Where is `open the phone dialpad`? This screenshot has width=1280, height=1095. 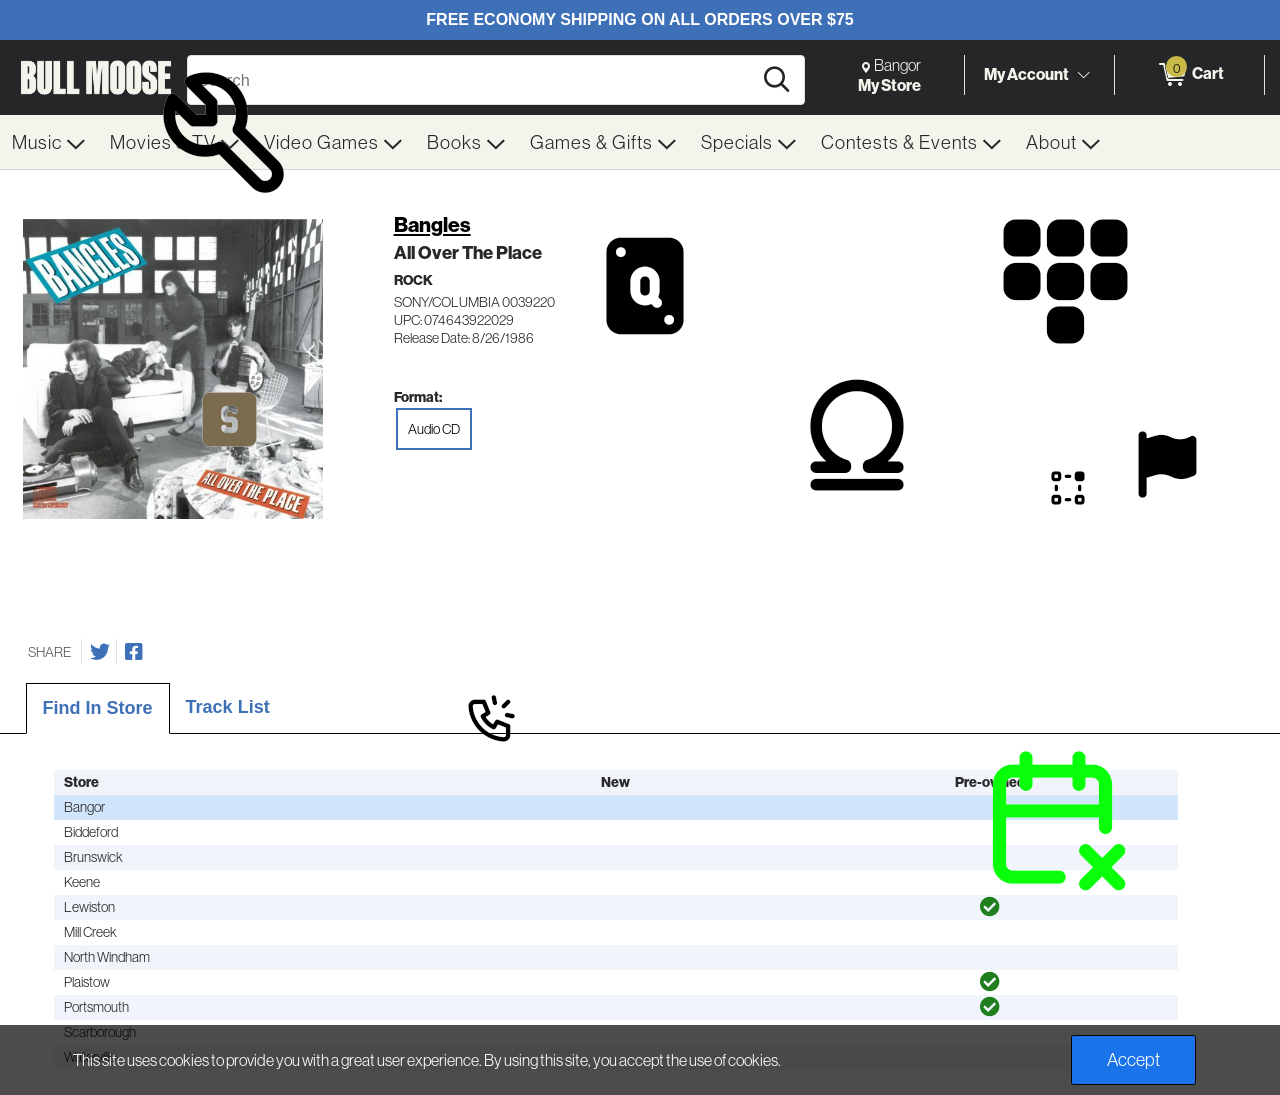
open the phone dialpad is located at coordinates (1065, 281).